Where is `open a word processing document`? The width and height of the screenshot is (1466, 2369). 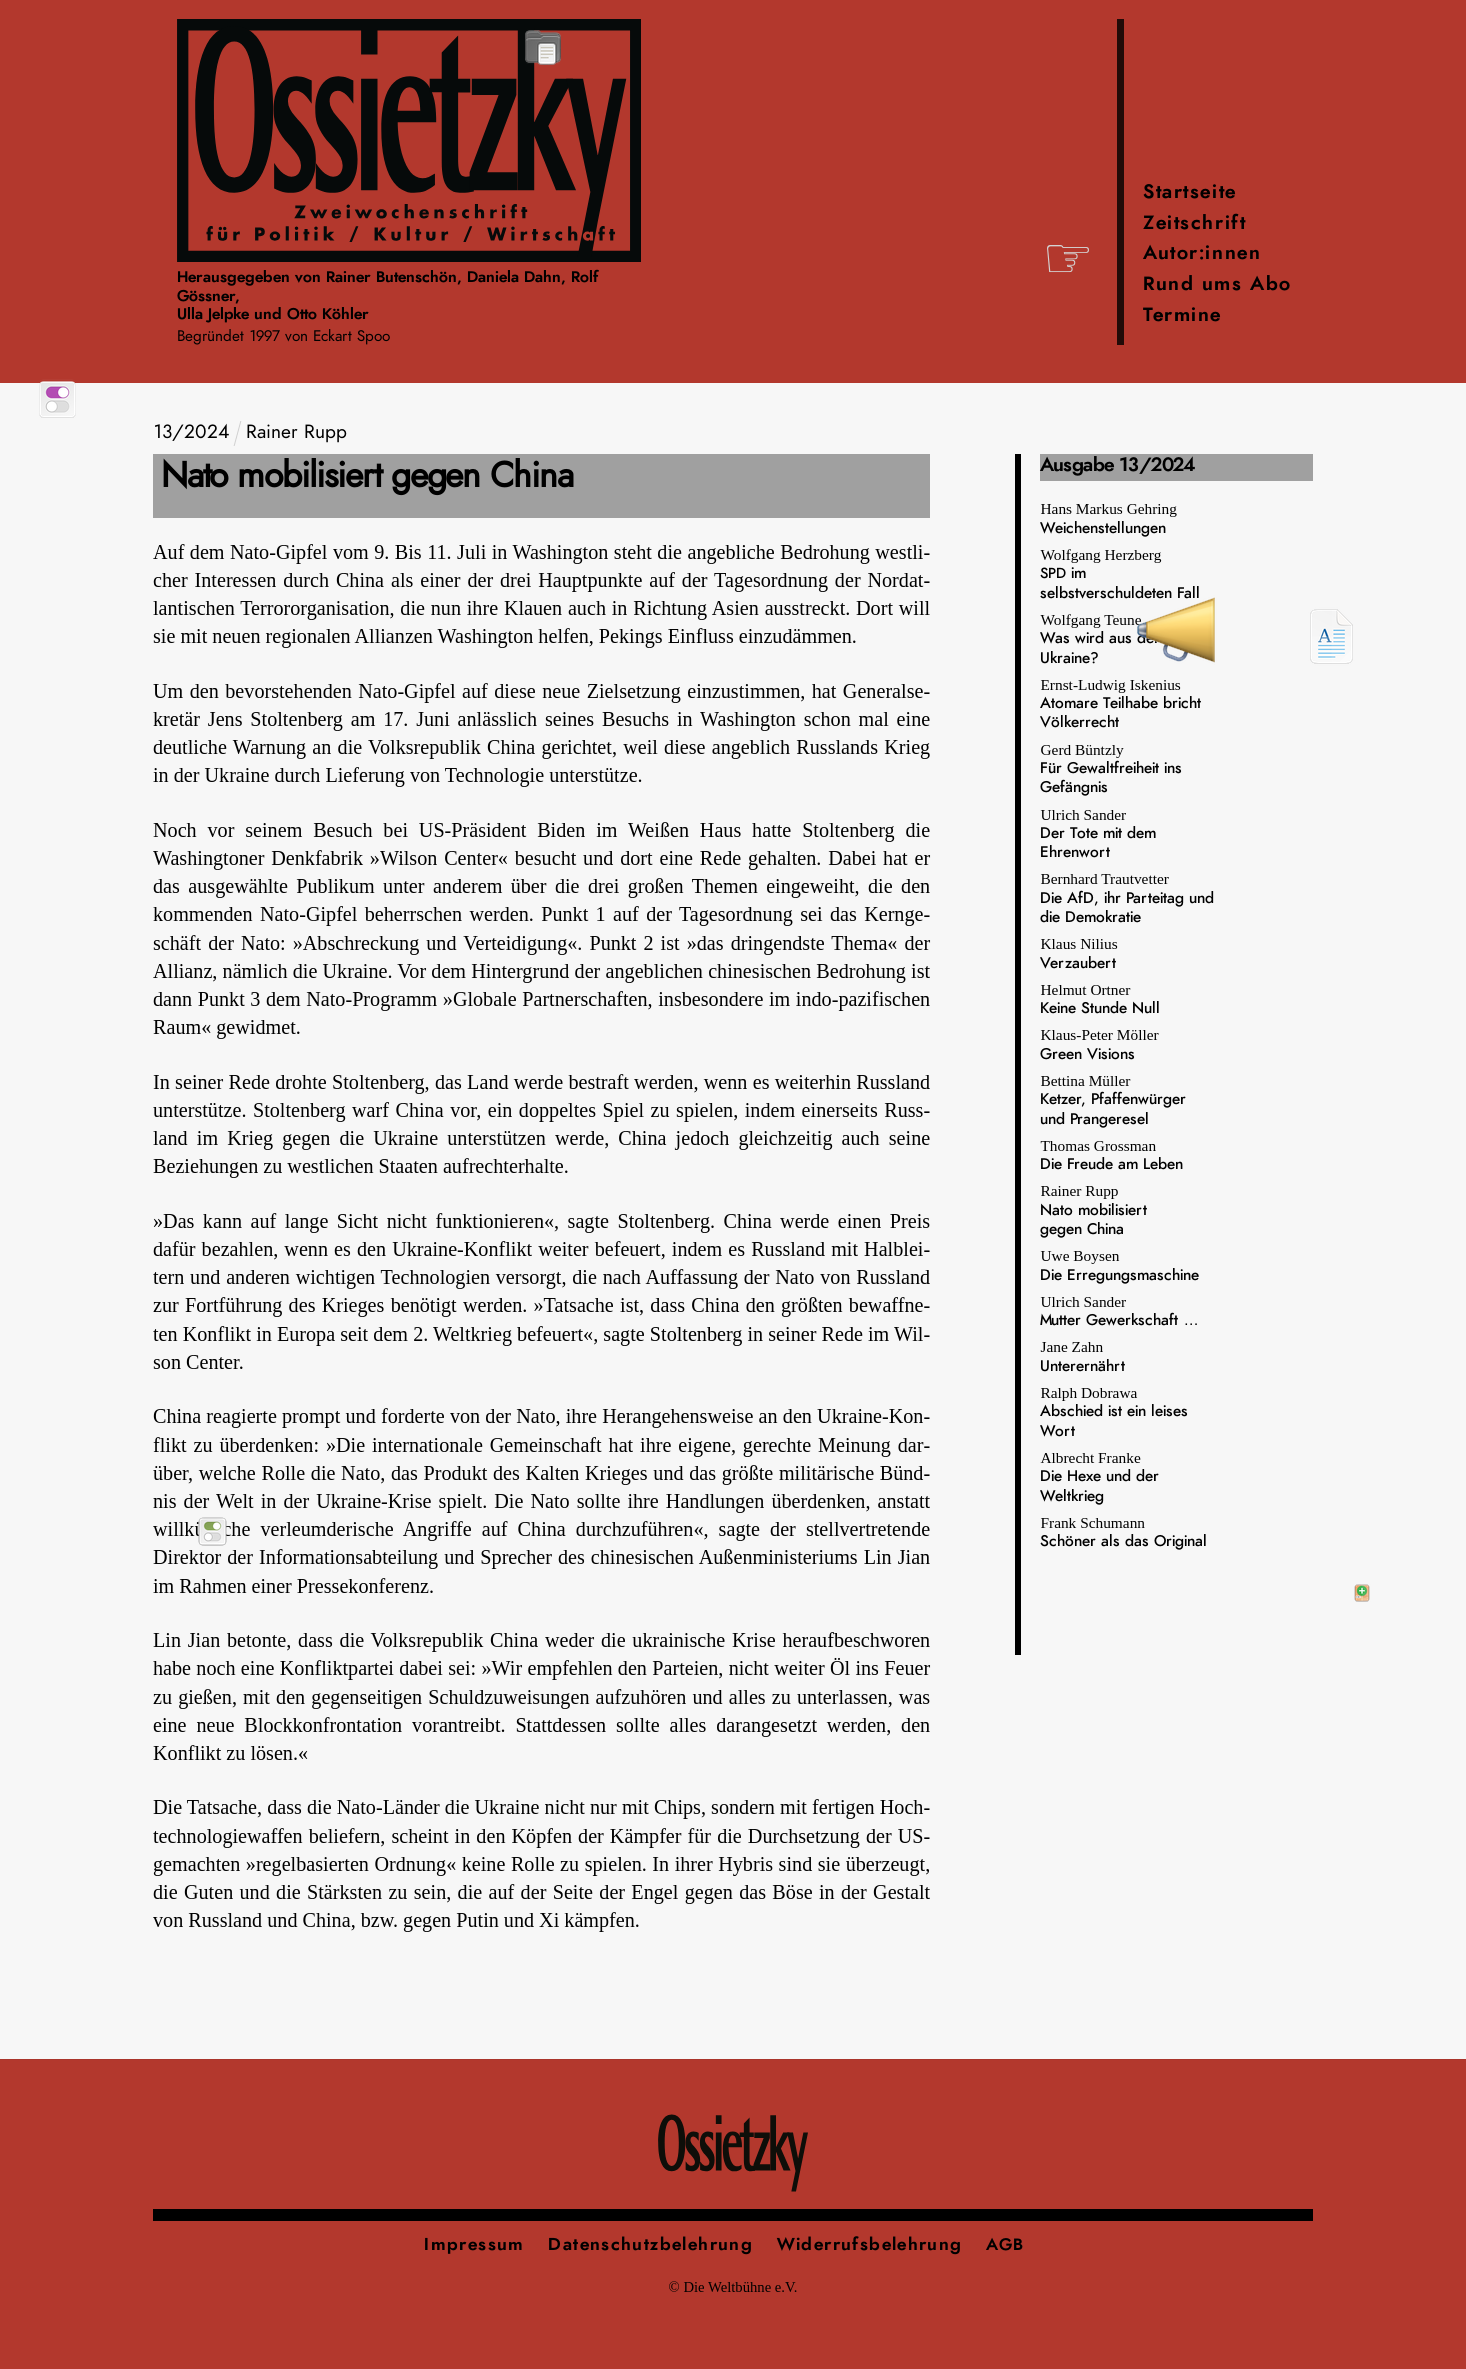 open a word processing document is located at coordinates (1331, 636).